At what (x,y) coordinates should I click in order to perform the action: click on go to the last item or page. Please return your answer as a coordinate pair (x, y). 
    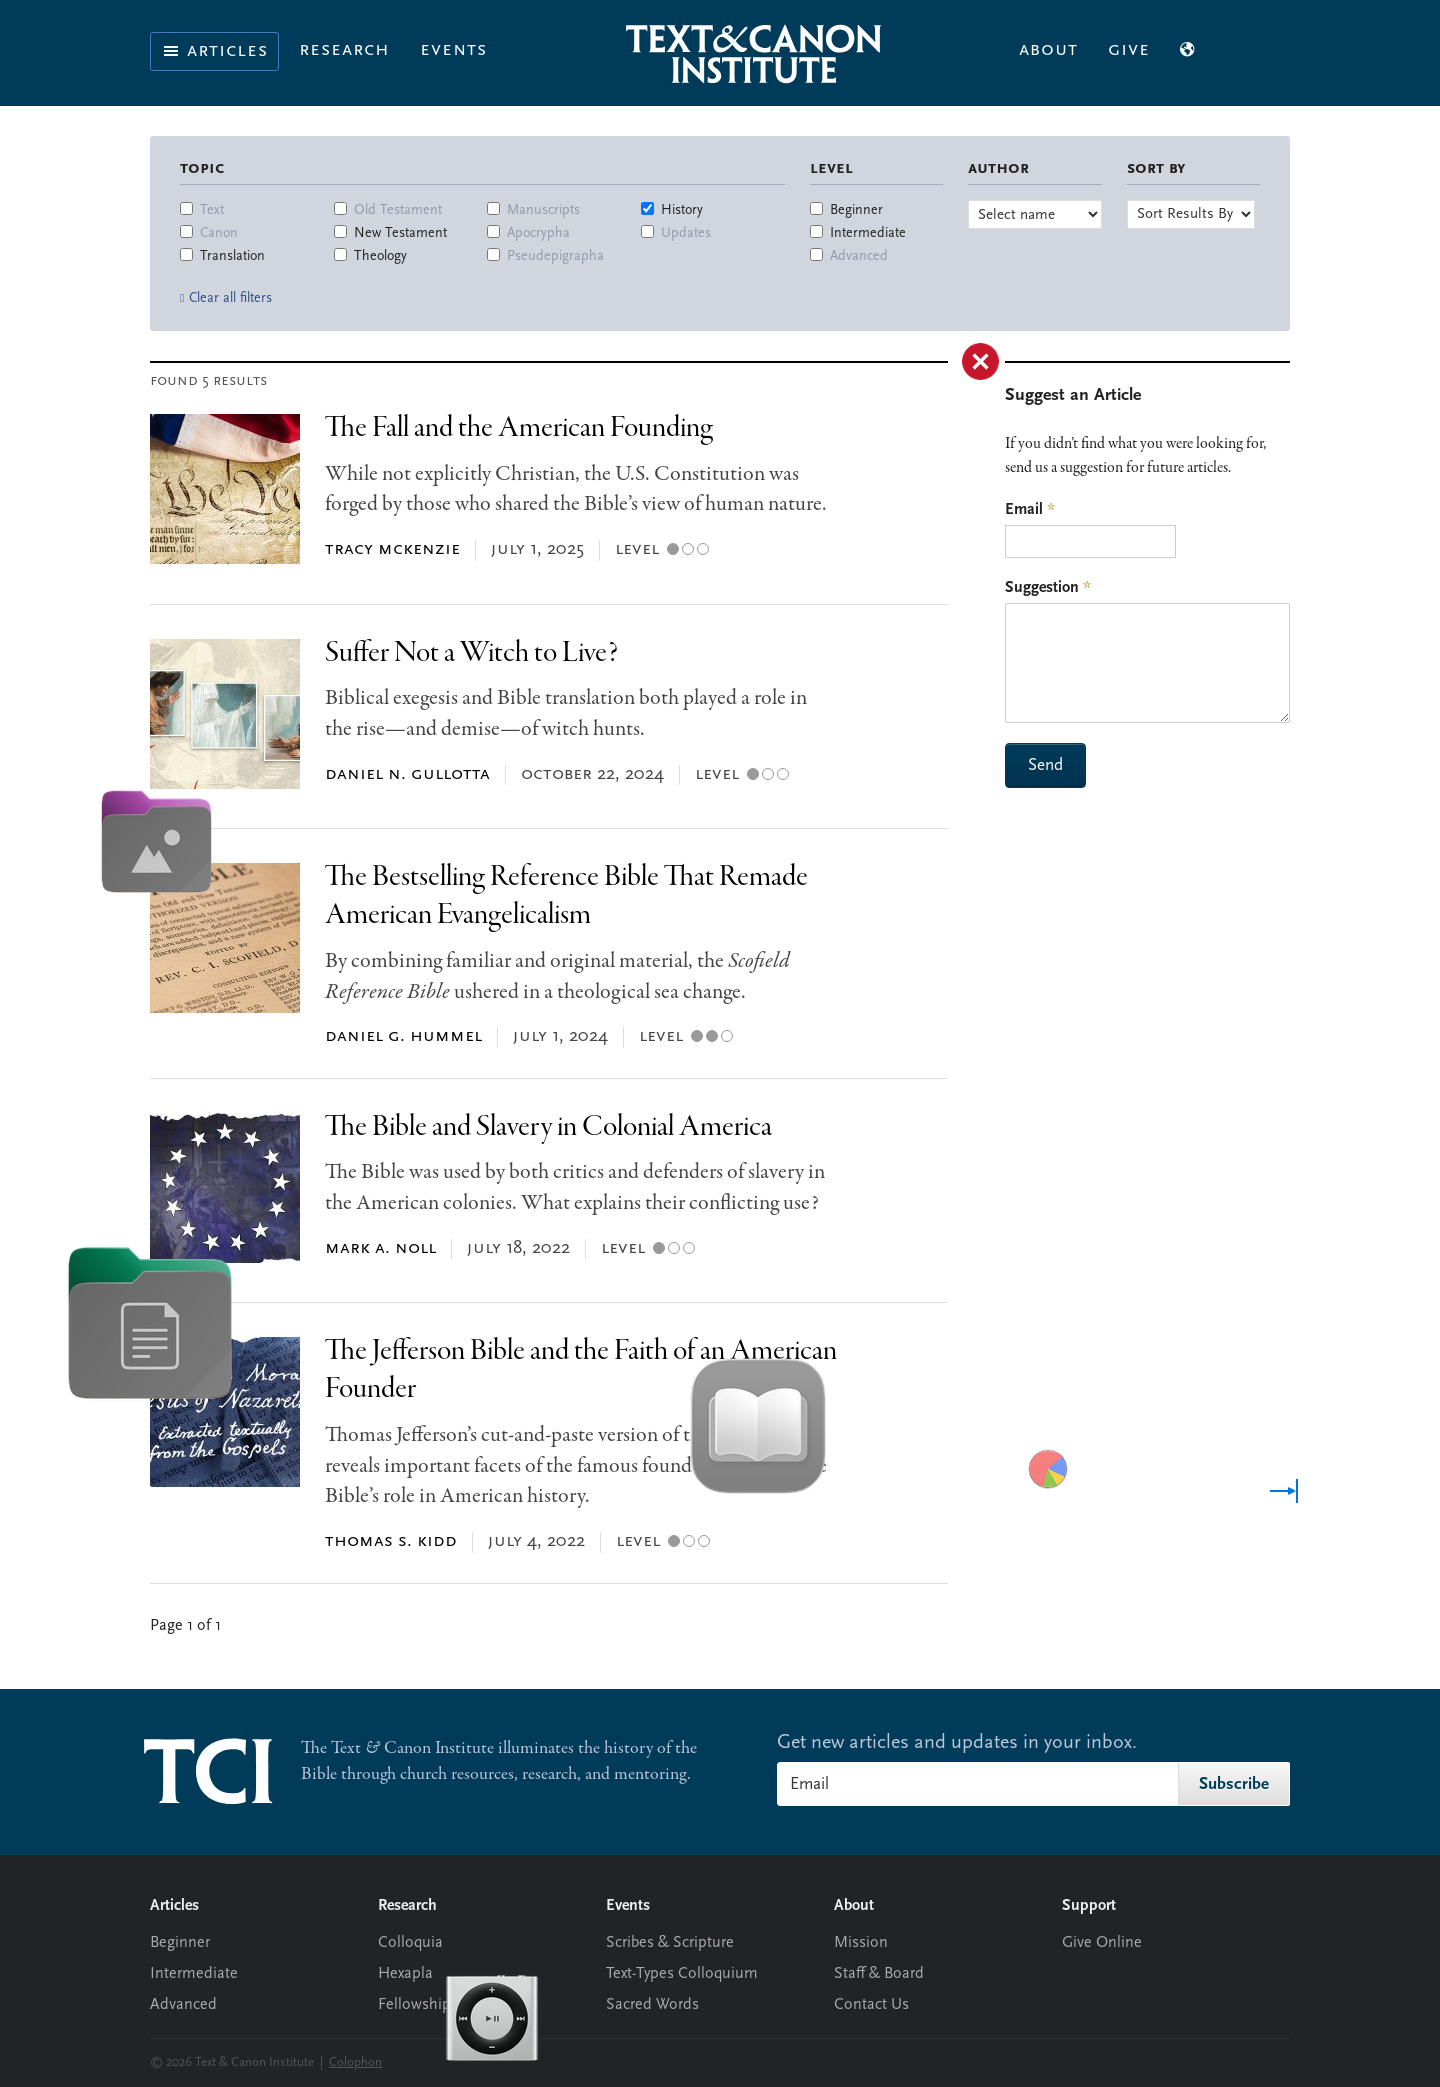
    Looking at the image, I should click on (1284, 1491).